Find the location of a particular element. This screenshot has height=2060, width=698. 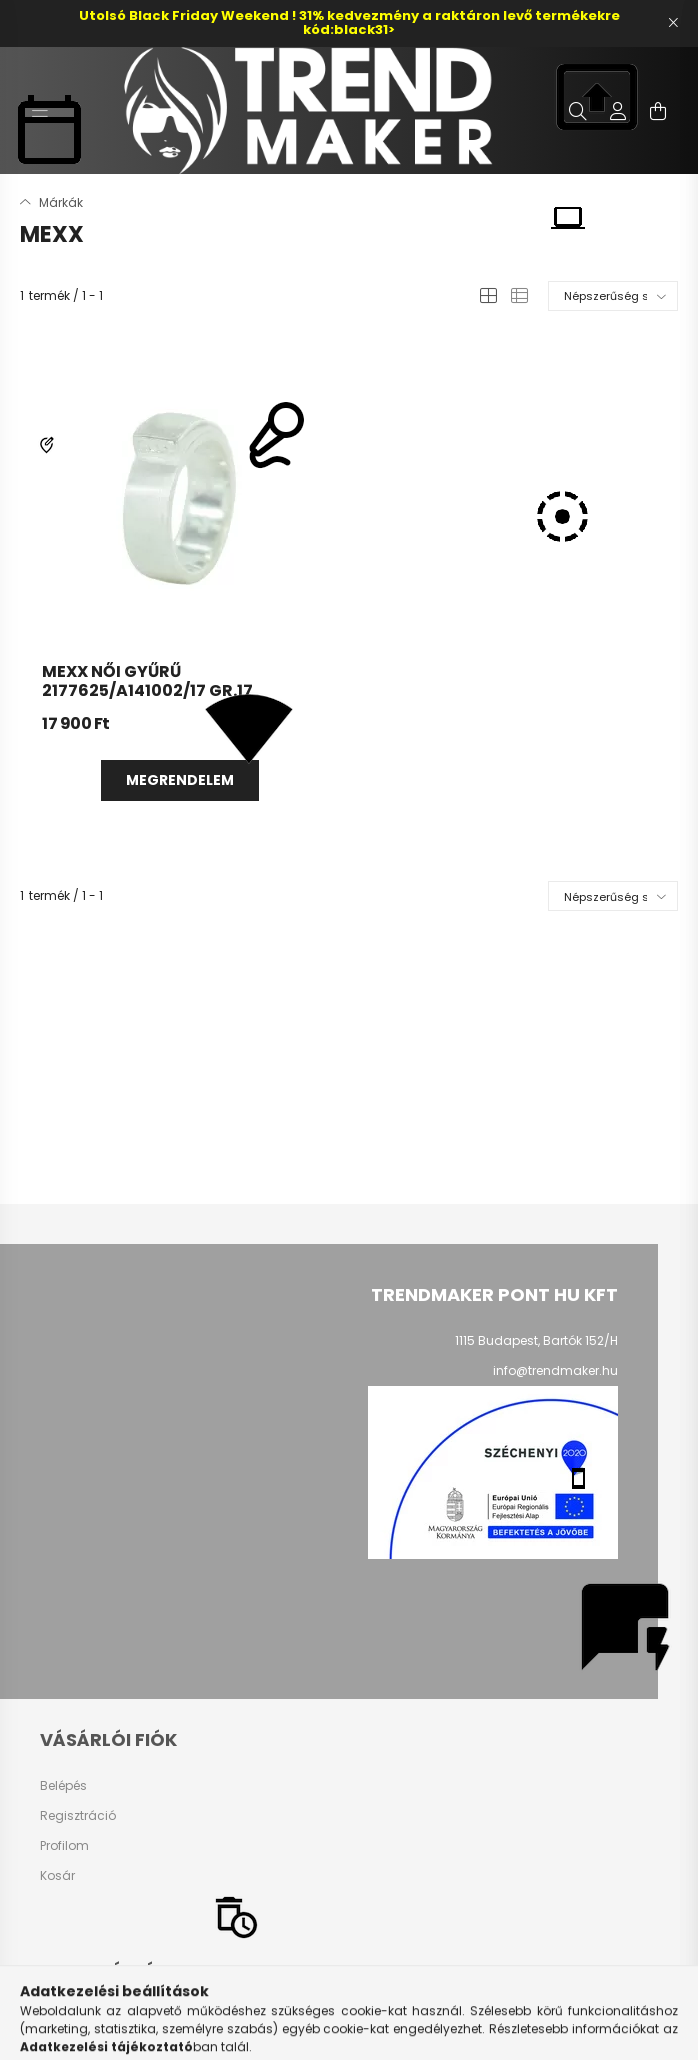

indicates full wifi signal strength is located at coordinates (249, 728).